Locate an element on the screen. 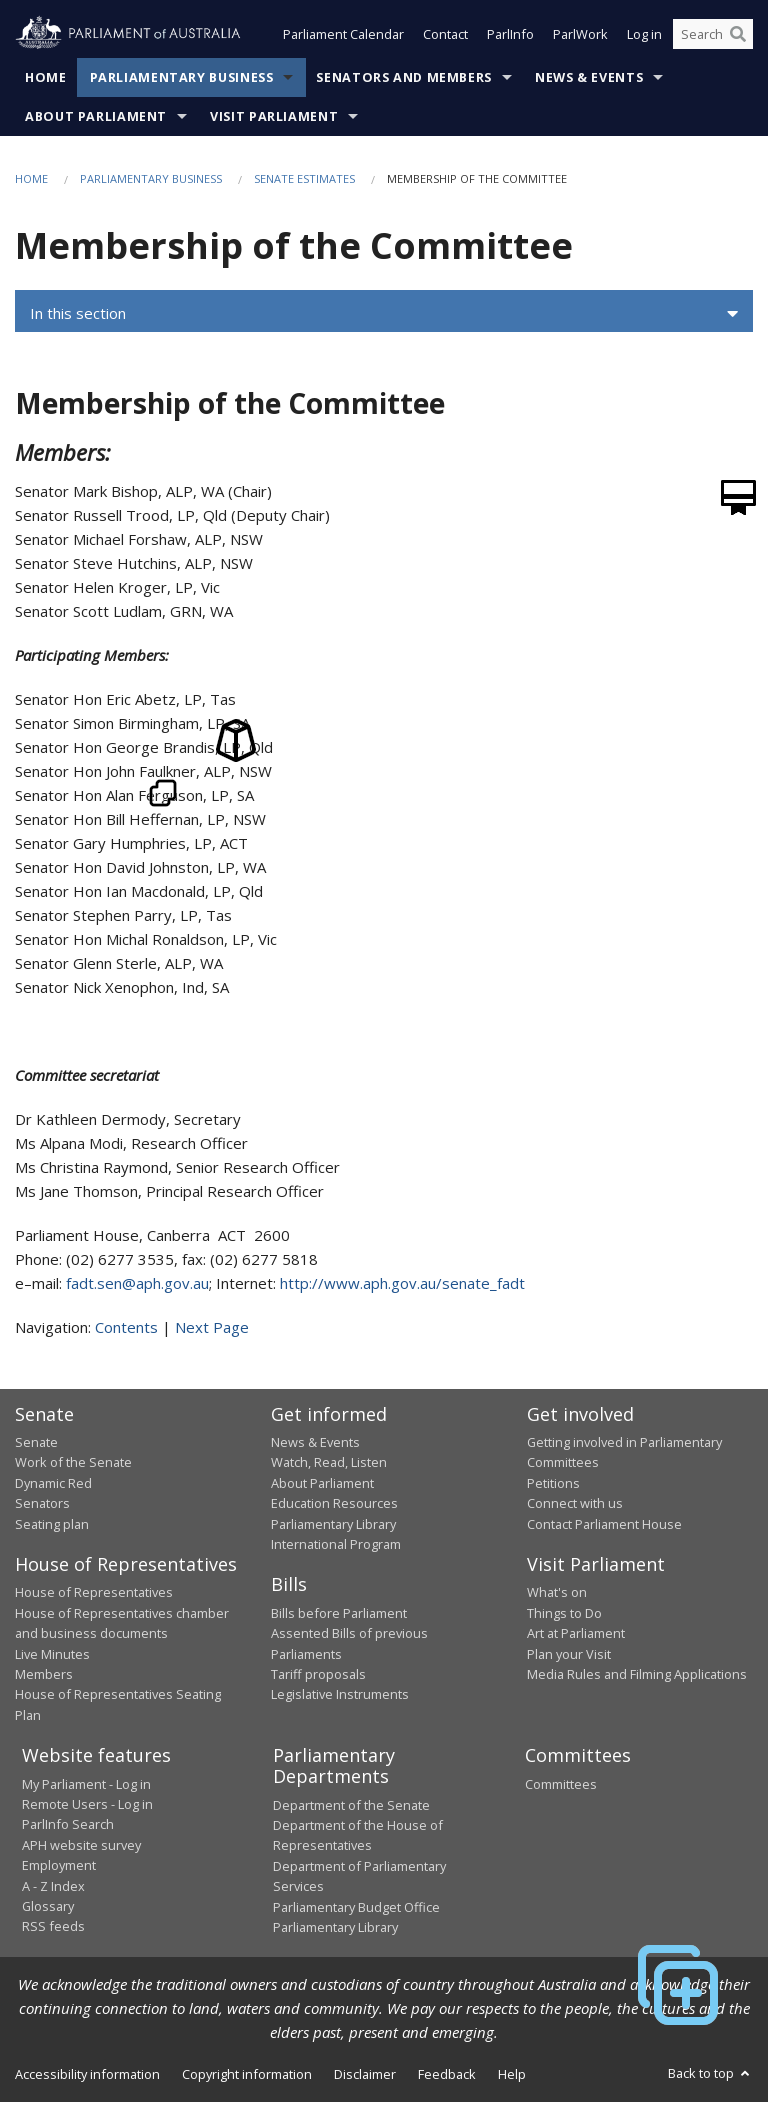  view 3D object or model is located at coordinates (236, 741).